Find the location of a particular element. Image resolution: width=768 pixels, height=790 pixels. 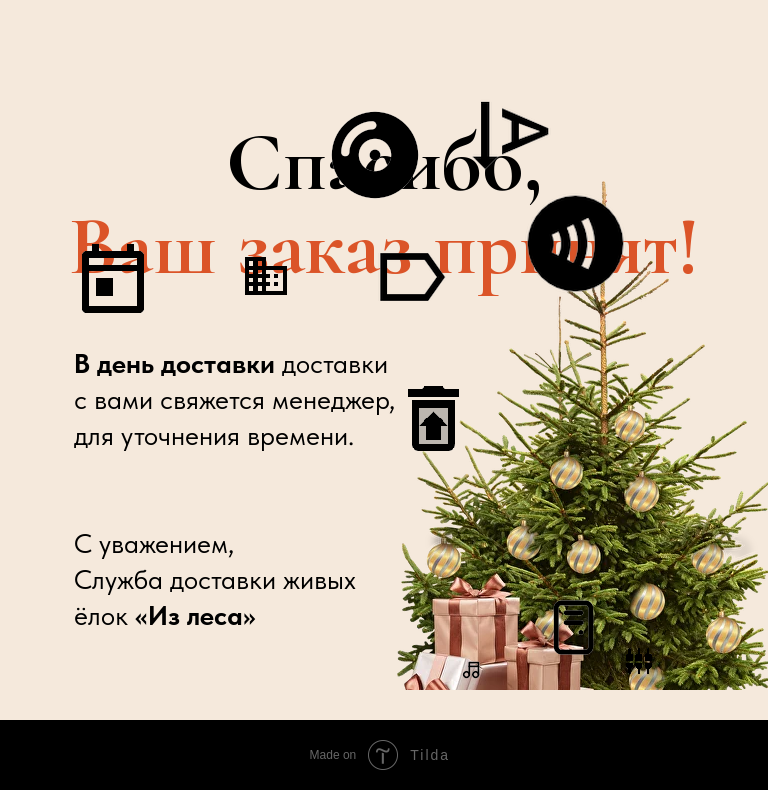

tap to pay with contactless payment is located at coordinates (575, 243).